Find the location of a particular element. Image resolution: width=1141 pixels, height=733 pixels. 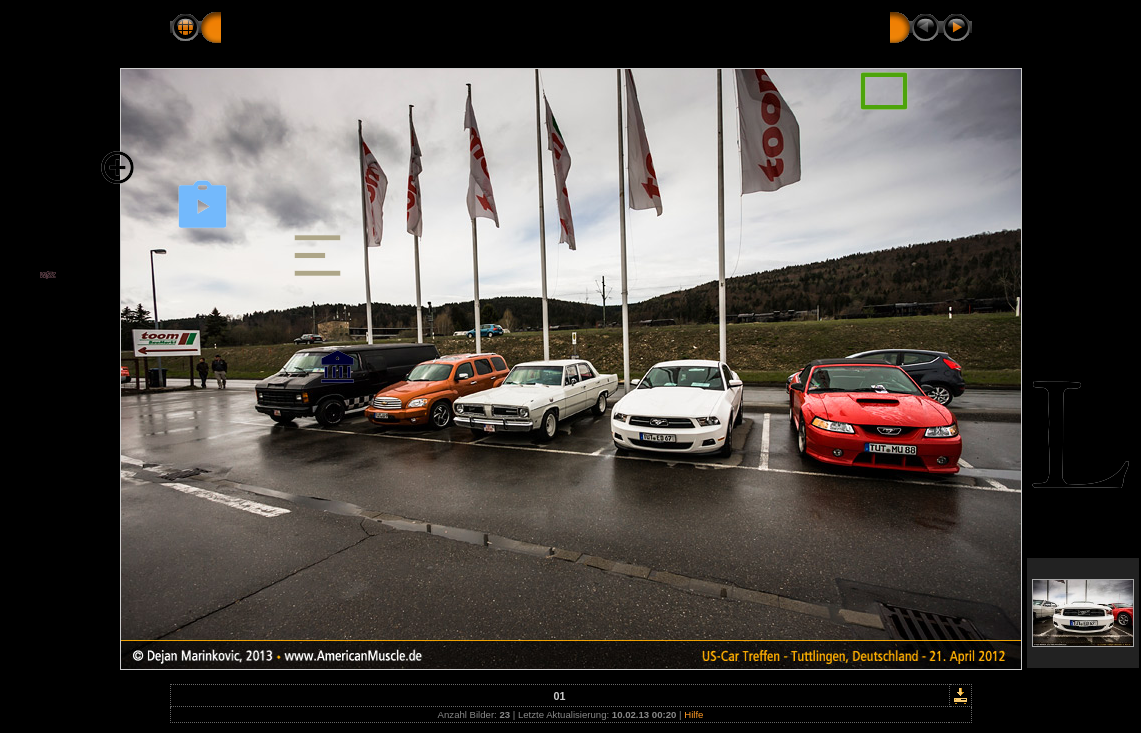

lerna monorepo tool branding is located at coordinates (1080, 434).